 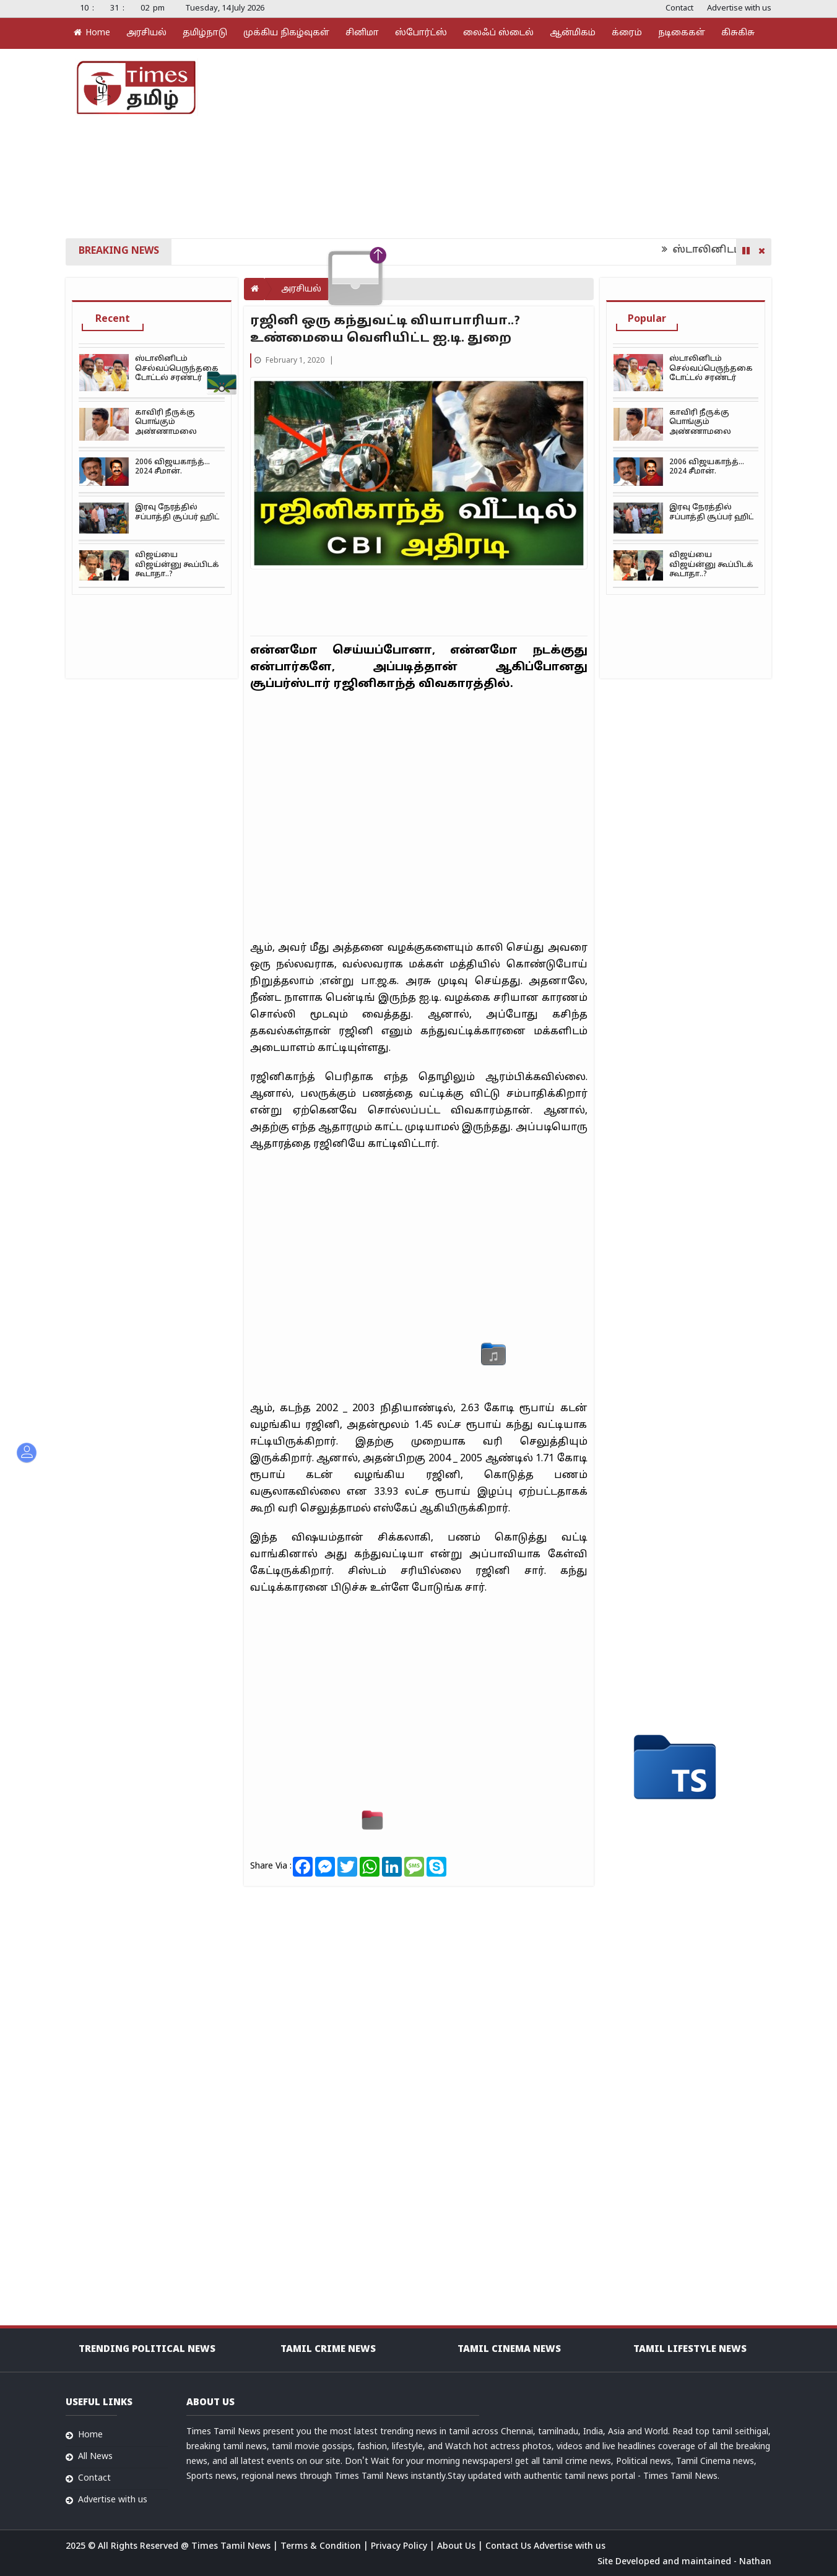 What do you see at coordinates (27, 1453) in the screenshot?
I see `indicates a personal or user-owned item` at bounding box center [27, 1453].